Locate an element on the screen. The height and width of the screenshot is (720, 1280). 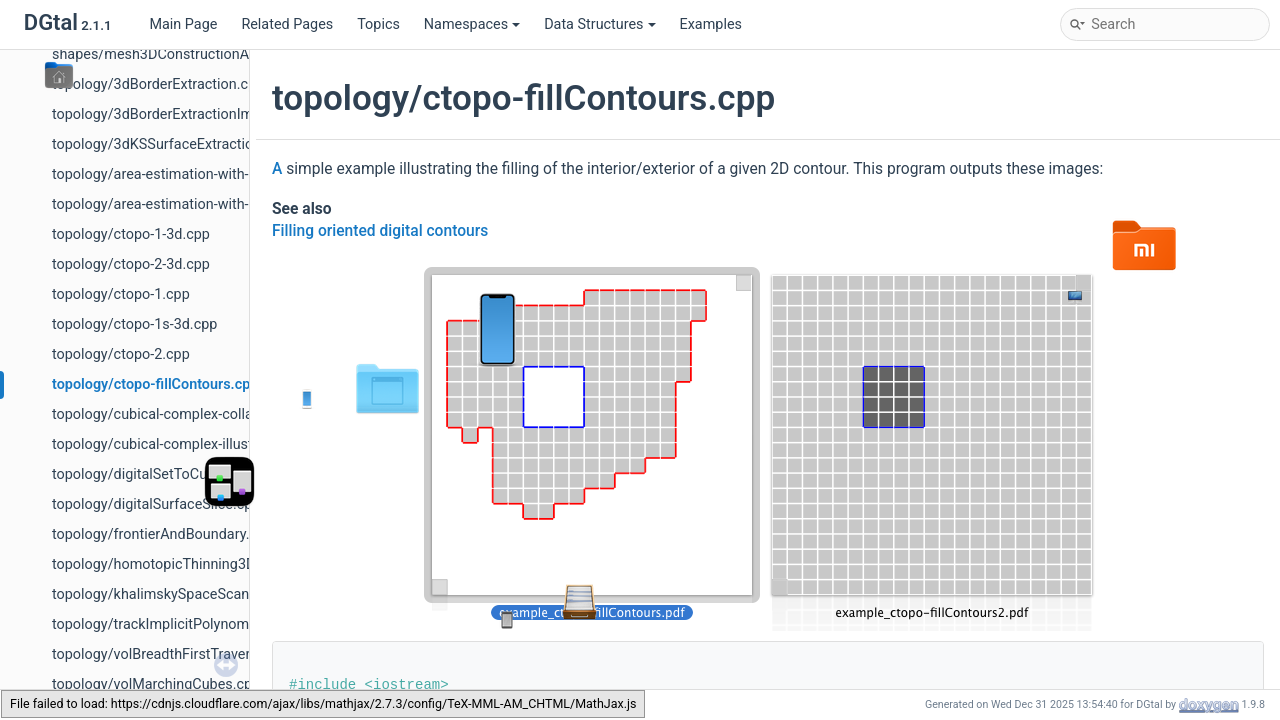
iPod Touch device connected is located at coordinates (307, 399).